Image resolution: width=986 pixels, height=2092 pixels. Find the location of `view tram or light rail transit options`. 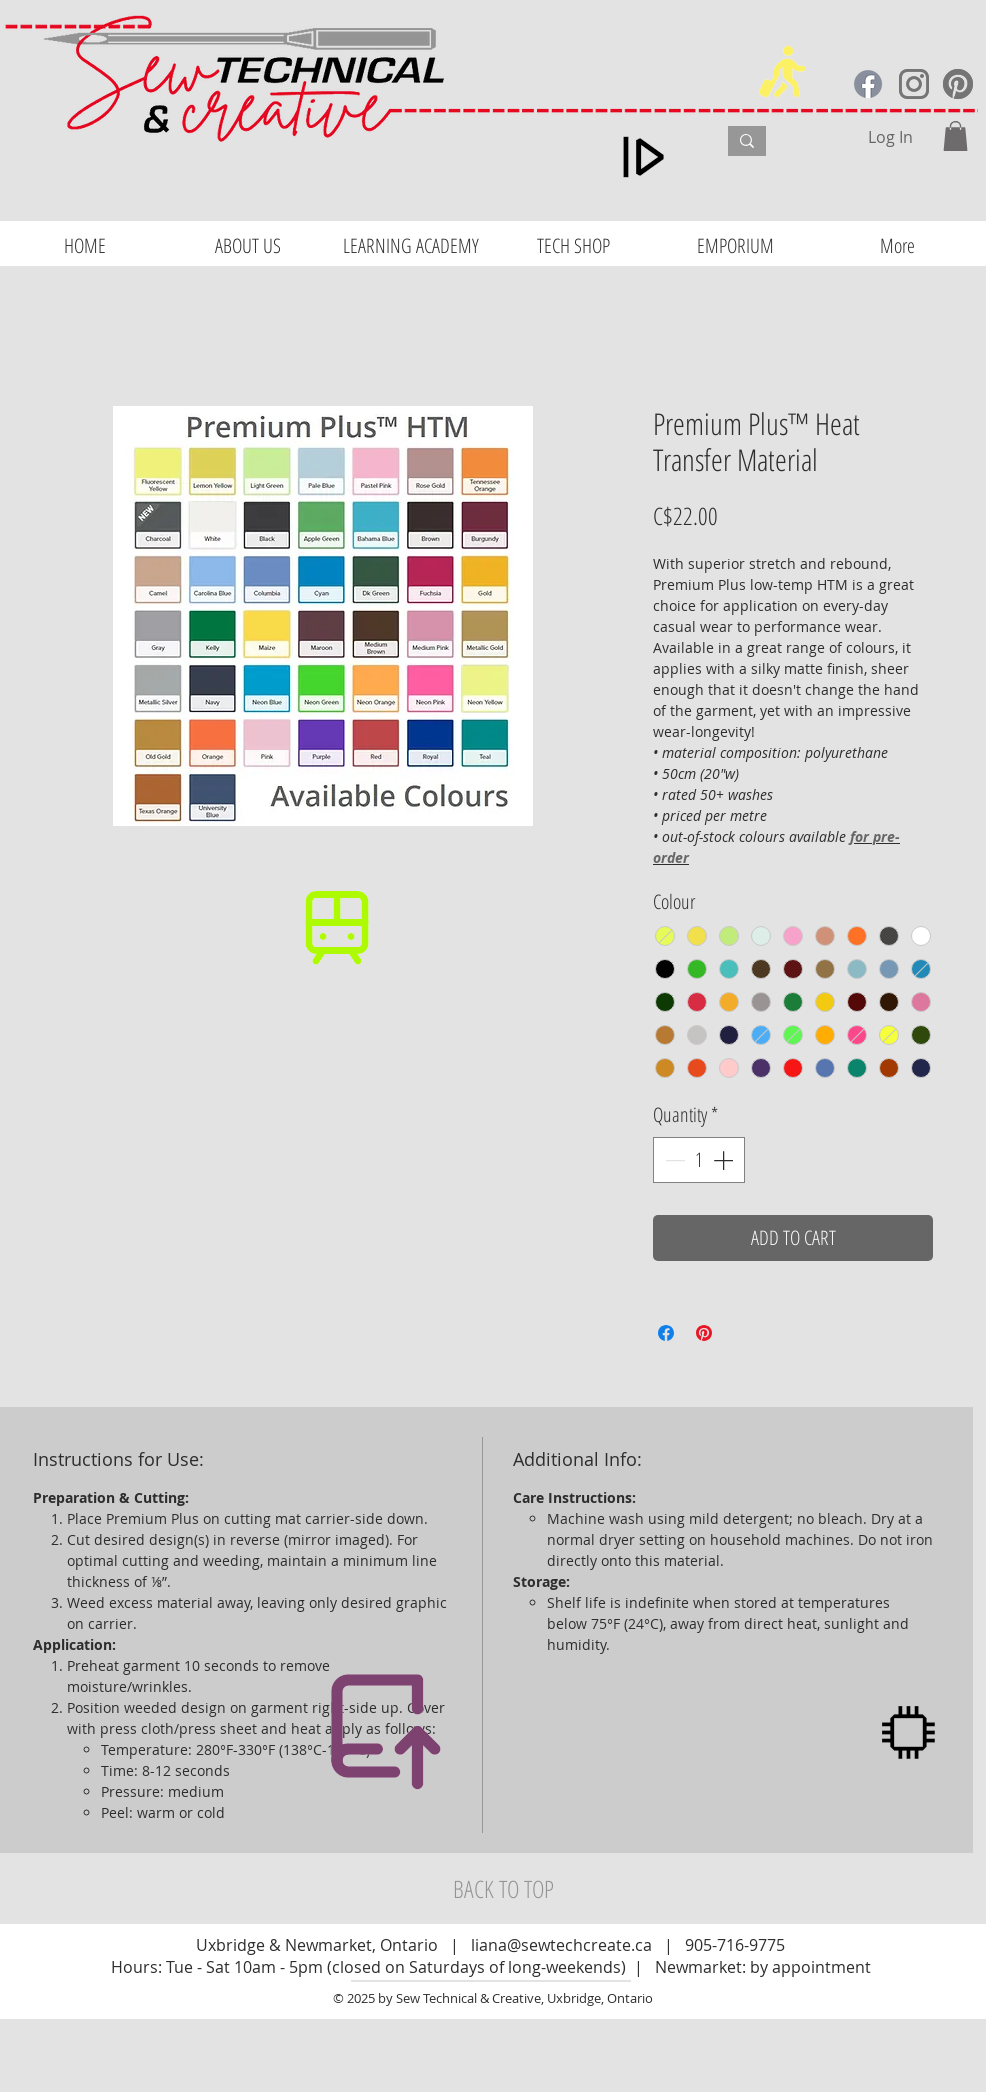

view tram or light rail transit options is located at coordinates (337, 926).